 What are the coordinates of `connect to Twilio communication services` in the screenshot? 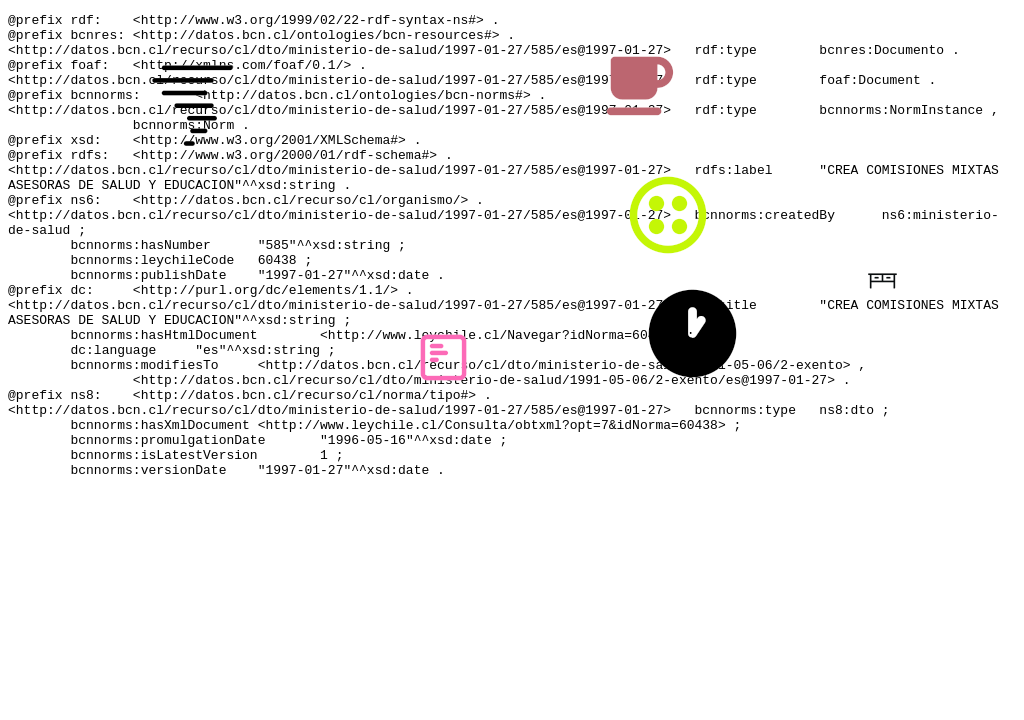 It's located at (668, 215).